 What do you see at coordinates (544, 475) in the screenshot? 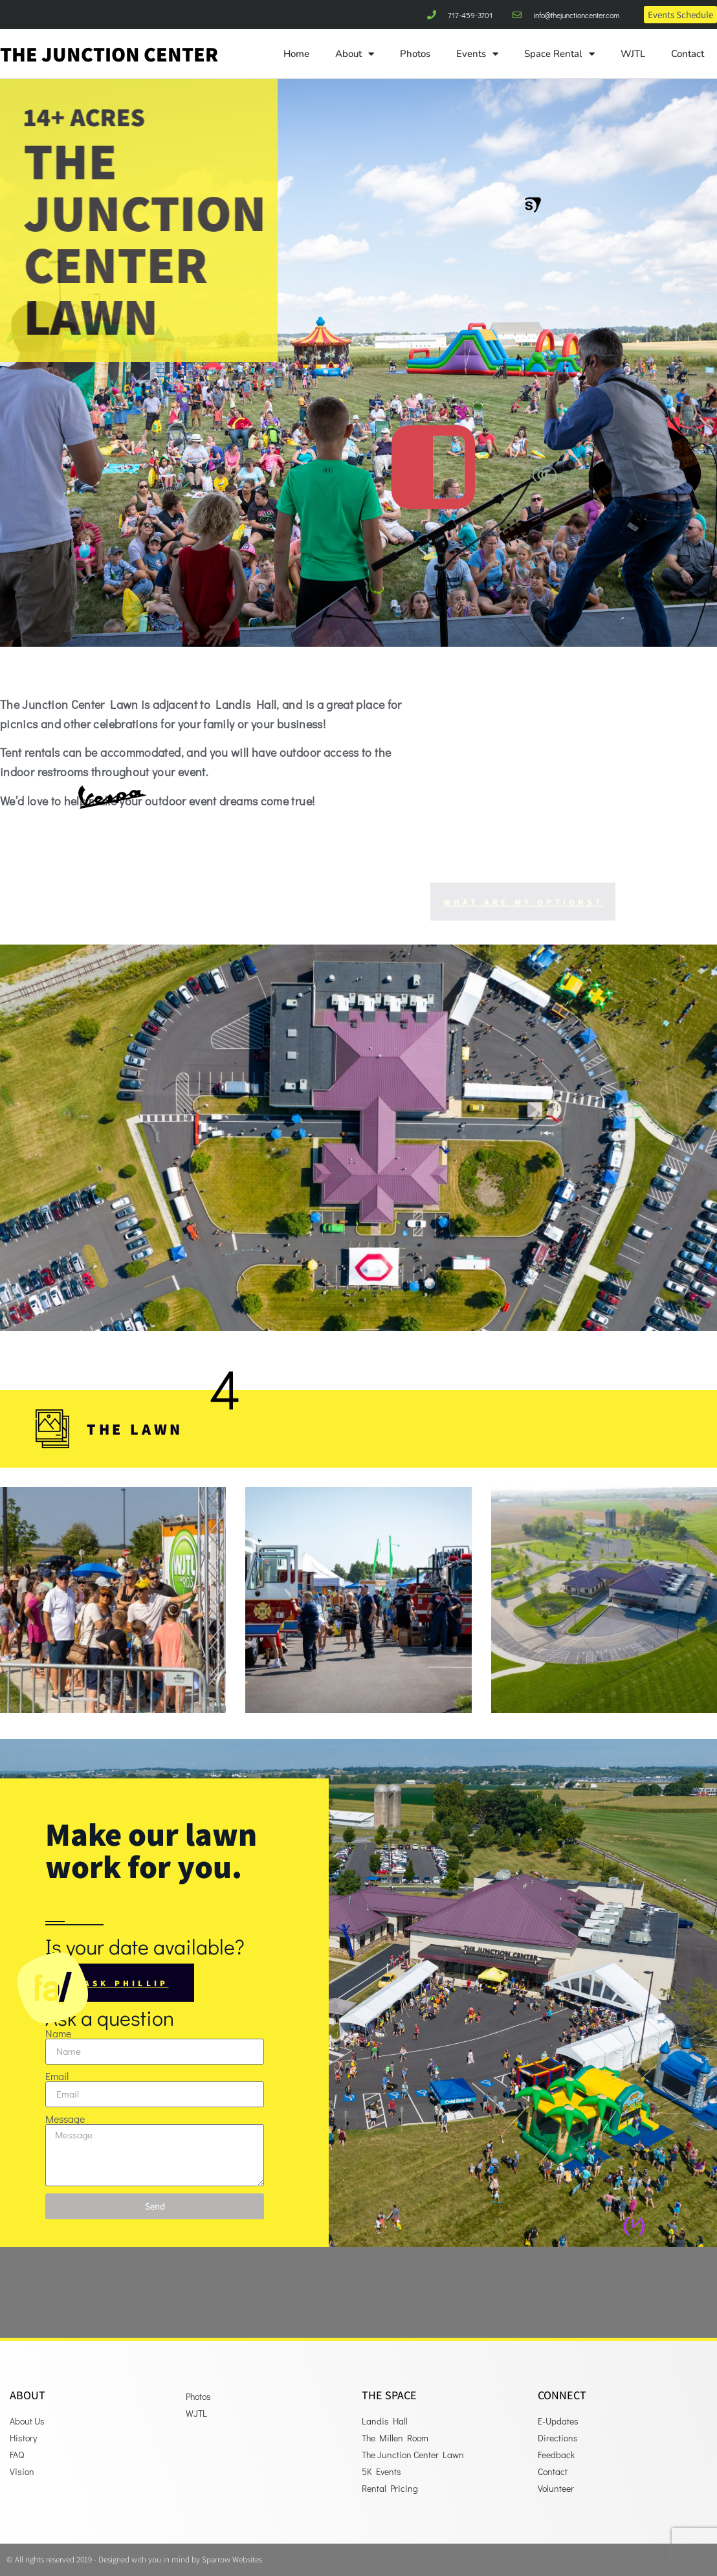
I see `china compulsory certificate (CCC) mark indicating product compliance` at bounding box center [544, 475].